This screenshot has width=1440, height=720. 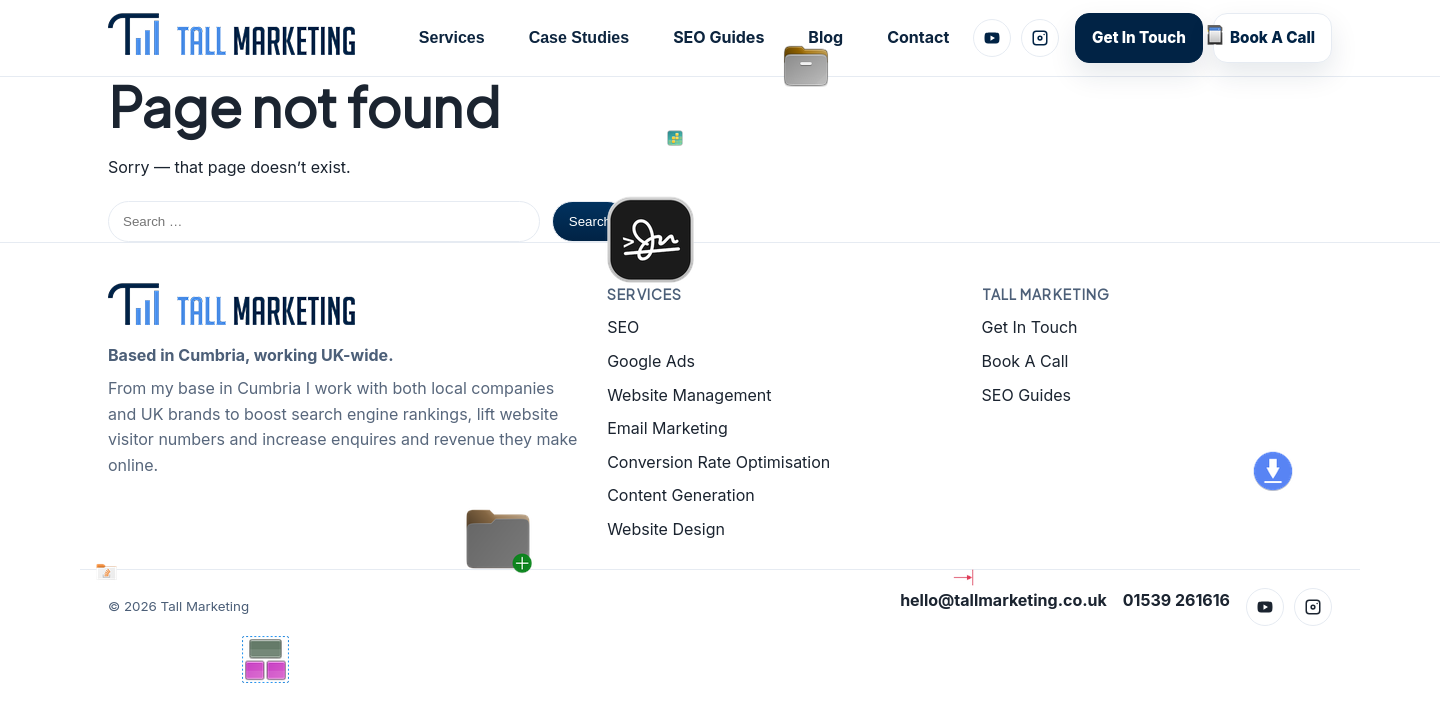 I want to click on launch quadrapassel tetris-style puzzle game, so click(x=675, y=138).